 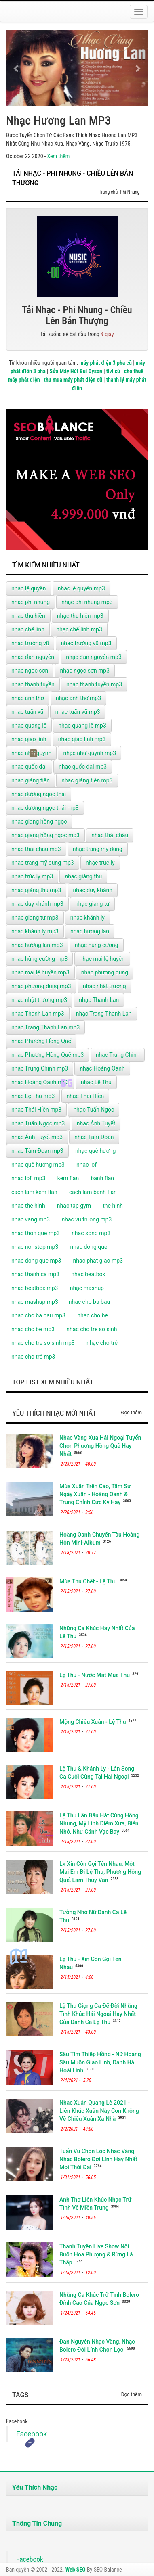 What do you see at coordinates (67, 1083) in the screenshot?
I see `indicates 6G network connectivity status` at bounding box center [67, 1083].